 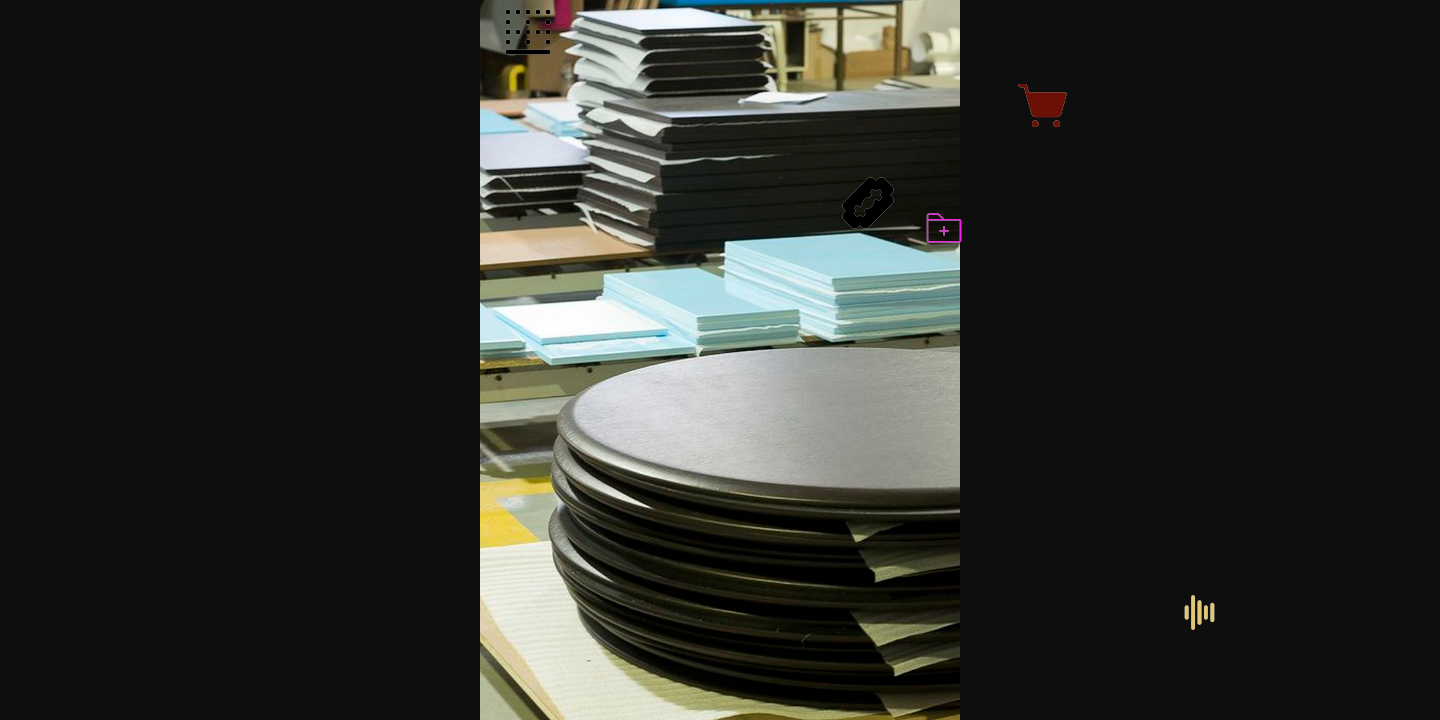 What do you see at coordinates (1043, 105) in the screenshot?
I see `view your shopping cart` at bounding box center [1043, 105].